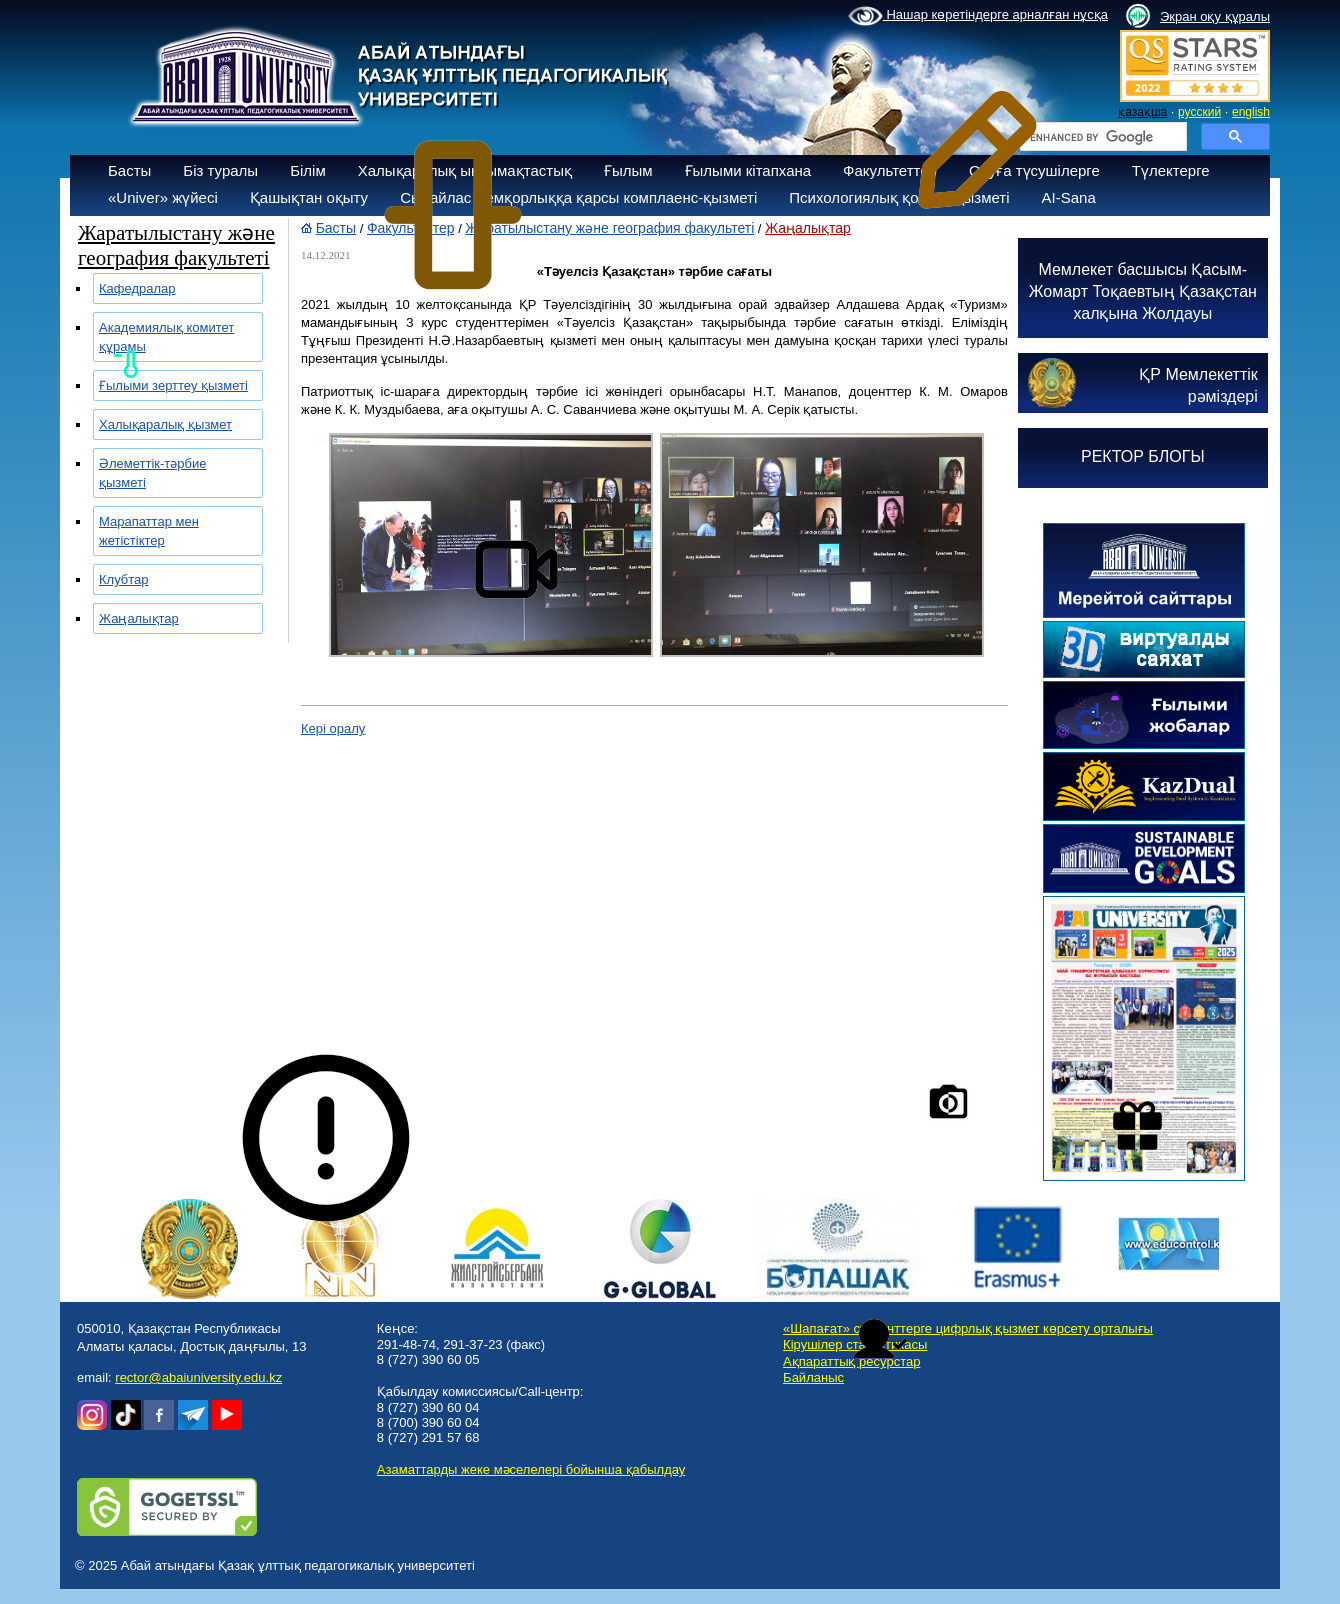 This screenshot has width=1340, height=1604. Describe the element at coordinates (1137, 1125) in the screenshot. I see `access gifts or rewards` at that location.